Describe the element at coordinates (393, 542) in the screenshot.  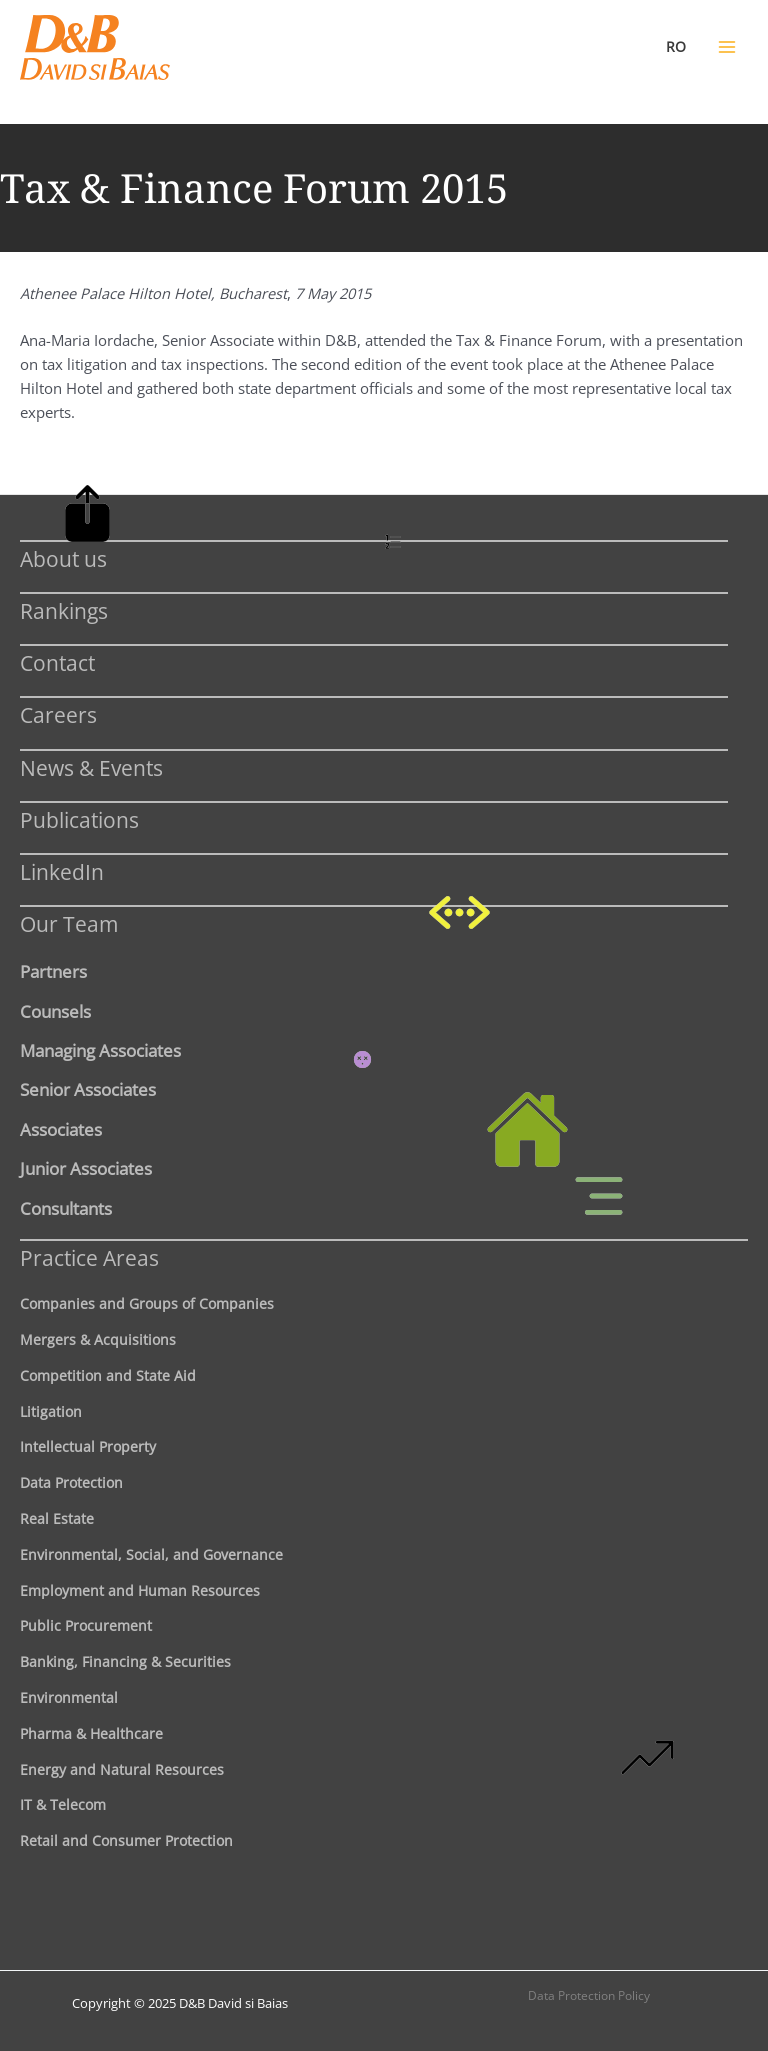
I see `create a numbered list` at that location.